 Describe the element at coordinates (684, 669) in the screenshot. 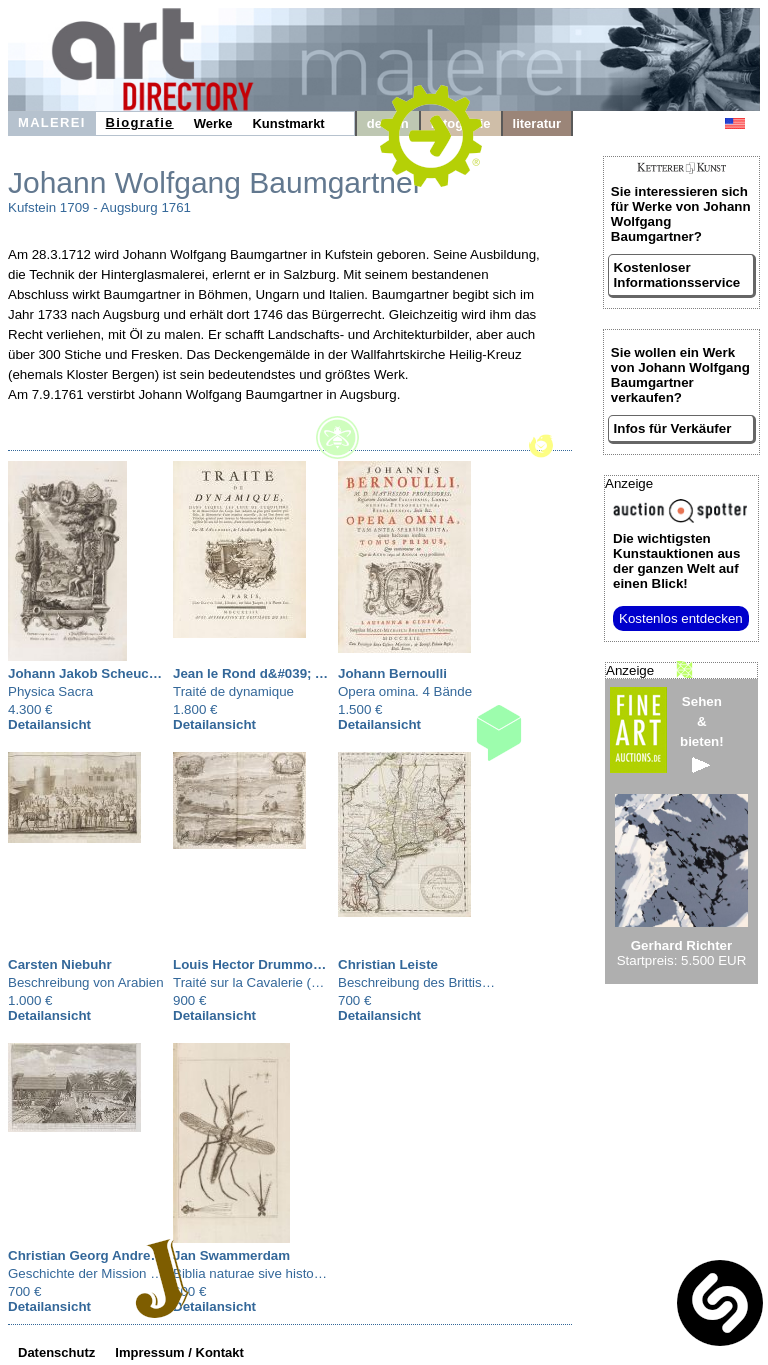

I see `NSIS (Nullsoft Scriptable Install System) logo` at that location.